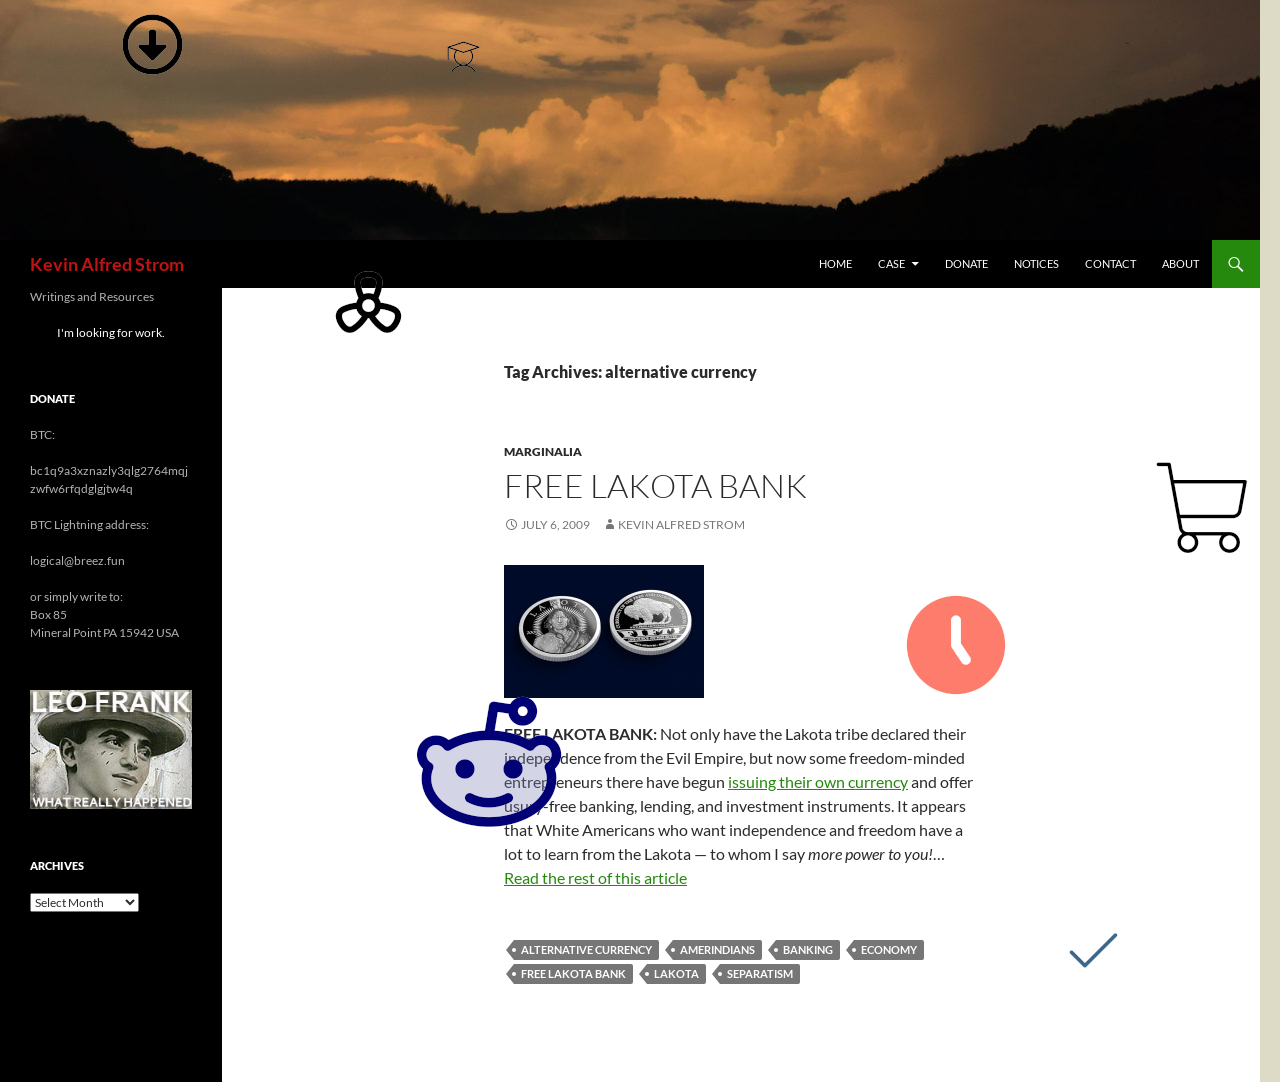  I want to click on open the Reddit app, so click(489, 769).